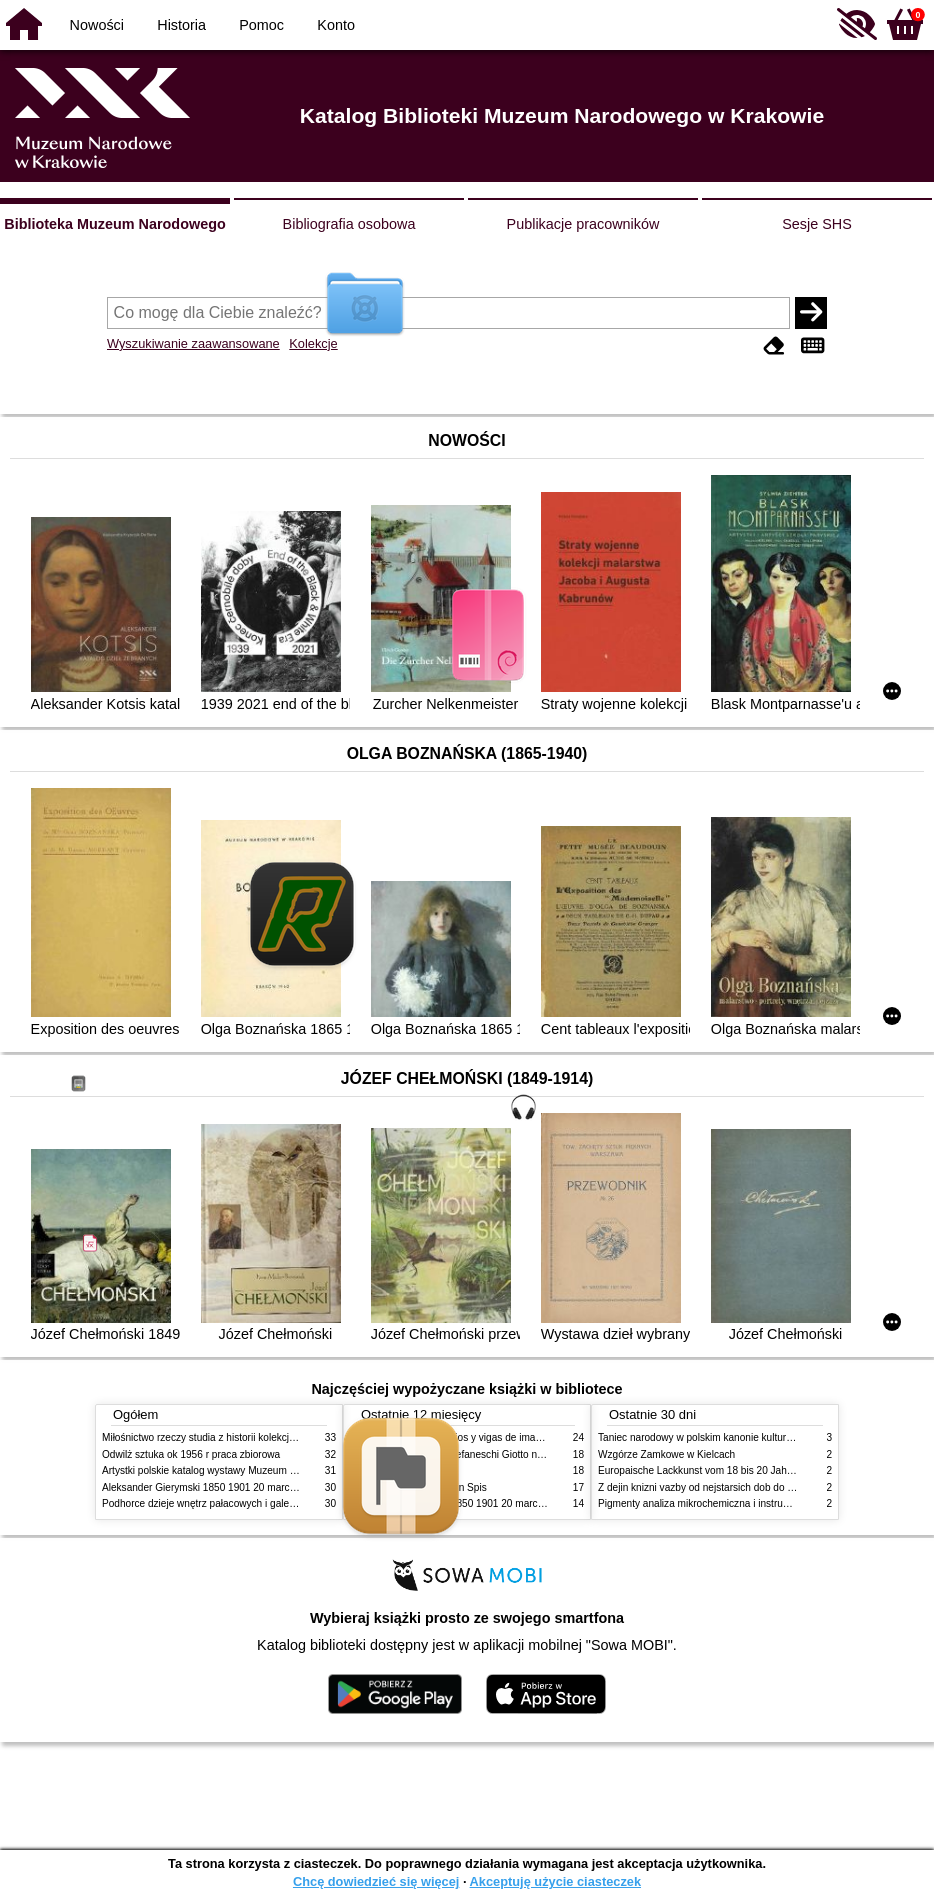 Image resolution: width=934 pixels, height=1899 pixels. I want to click on launch Command & Conquer: Red Alert 2, so click(302, 914).